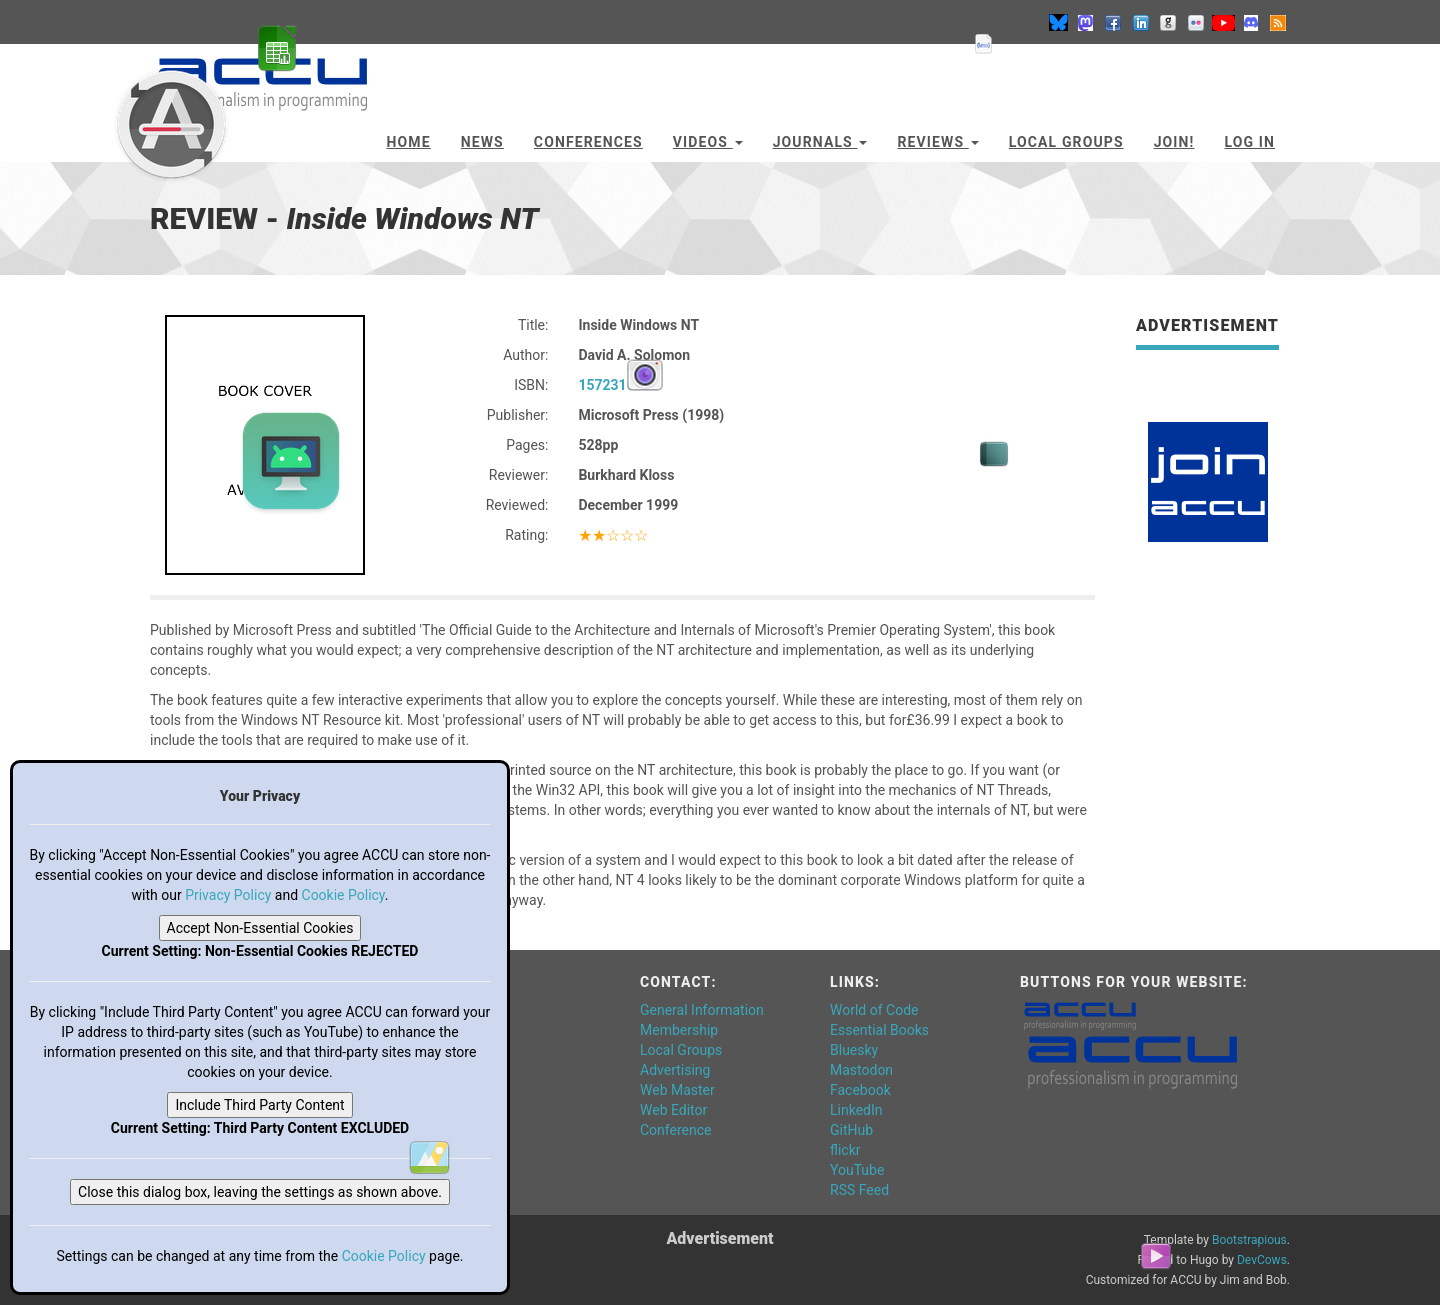 The height and width of the screenshot is (1305, 1440). What do you see at coordinates (171, 124) in the screenshot?
I see `open the software updater application` at bounding box center [171, 124].